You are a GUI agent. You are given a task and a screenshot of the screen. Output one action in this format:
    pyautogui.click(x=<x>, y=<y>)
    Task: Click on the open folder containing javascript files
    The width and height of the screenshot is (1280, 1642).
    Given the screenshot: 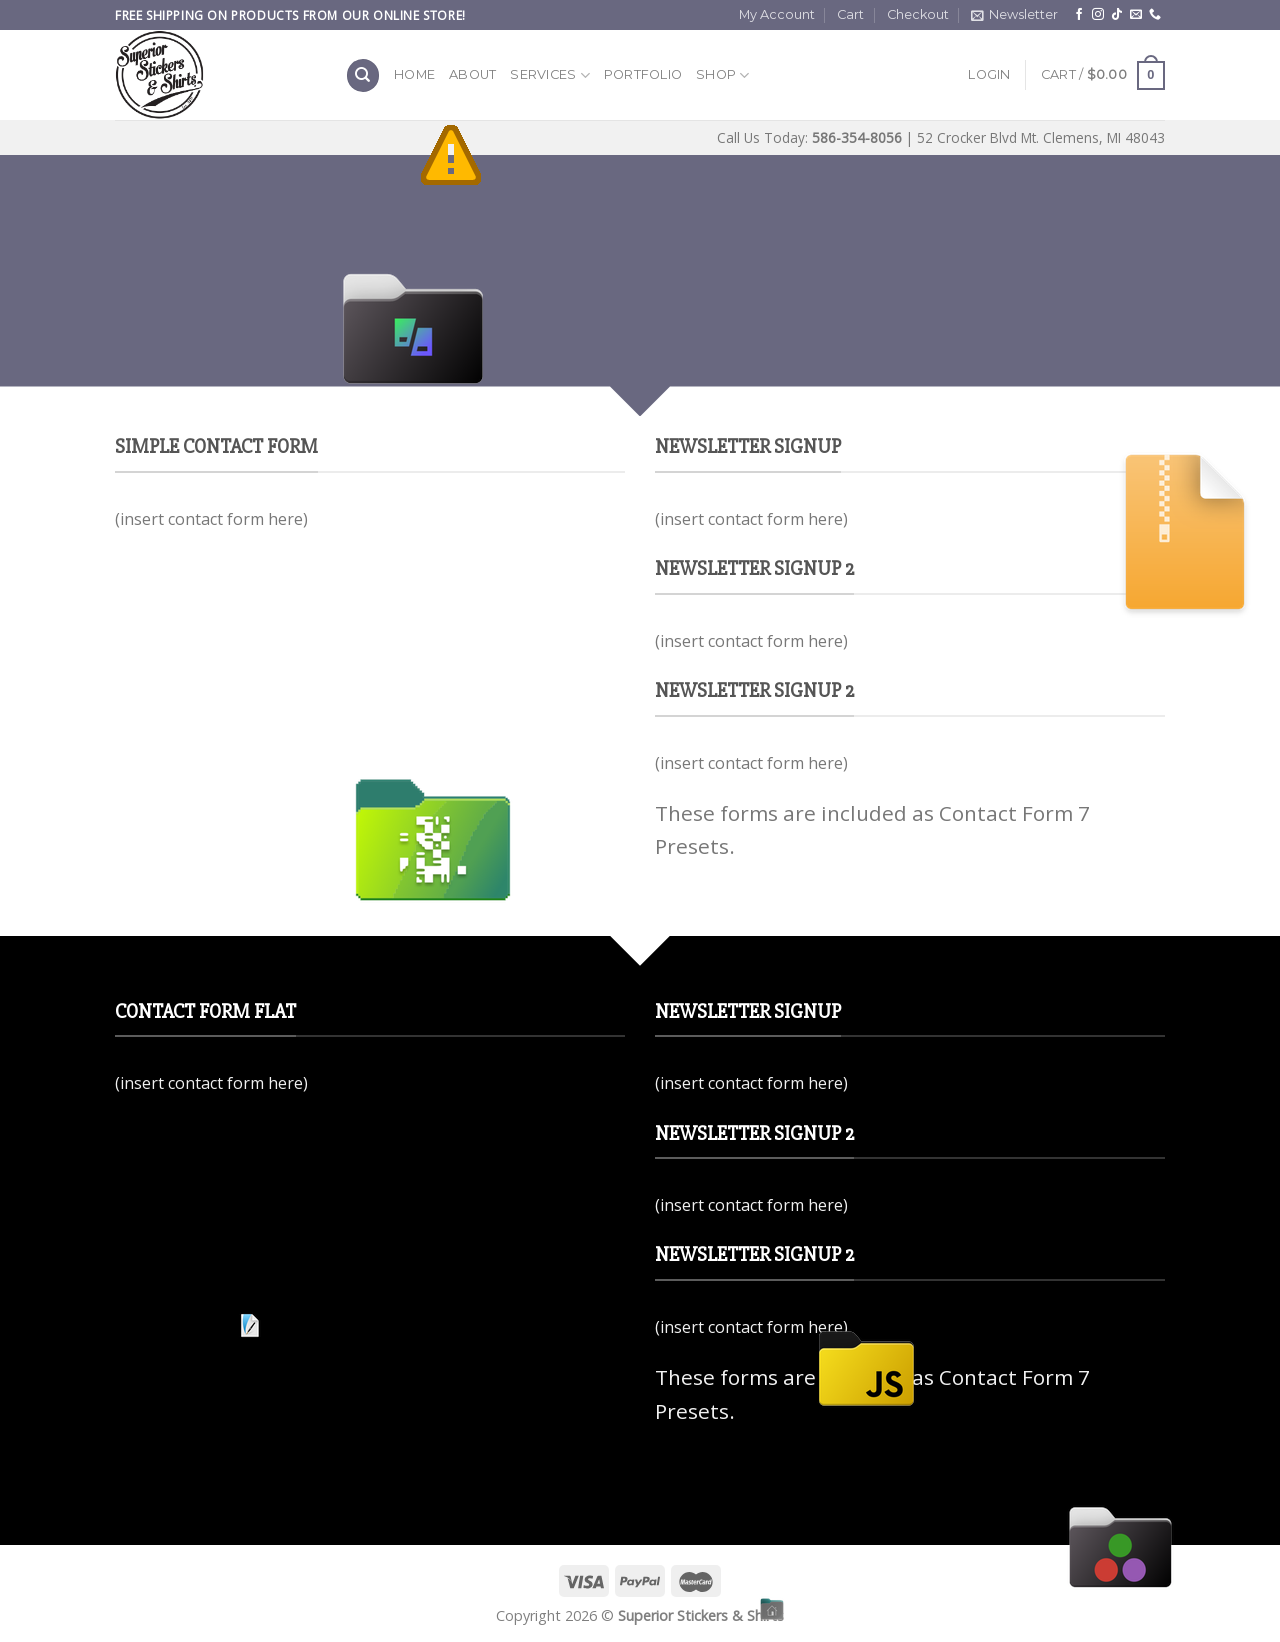 What is the action you would take?
    pyautogui.click(x=866, y=1371)
    